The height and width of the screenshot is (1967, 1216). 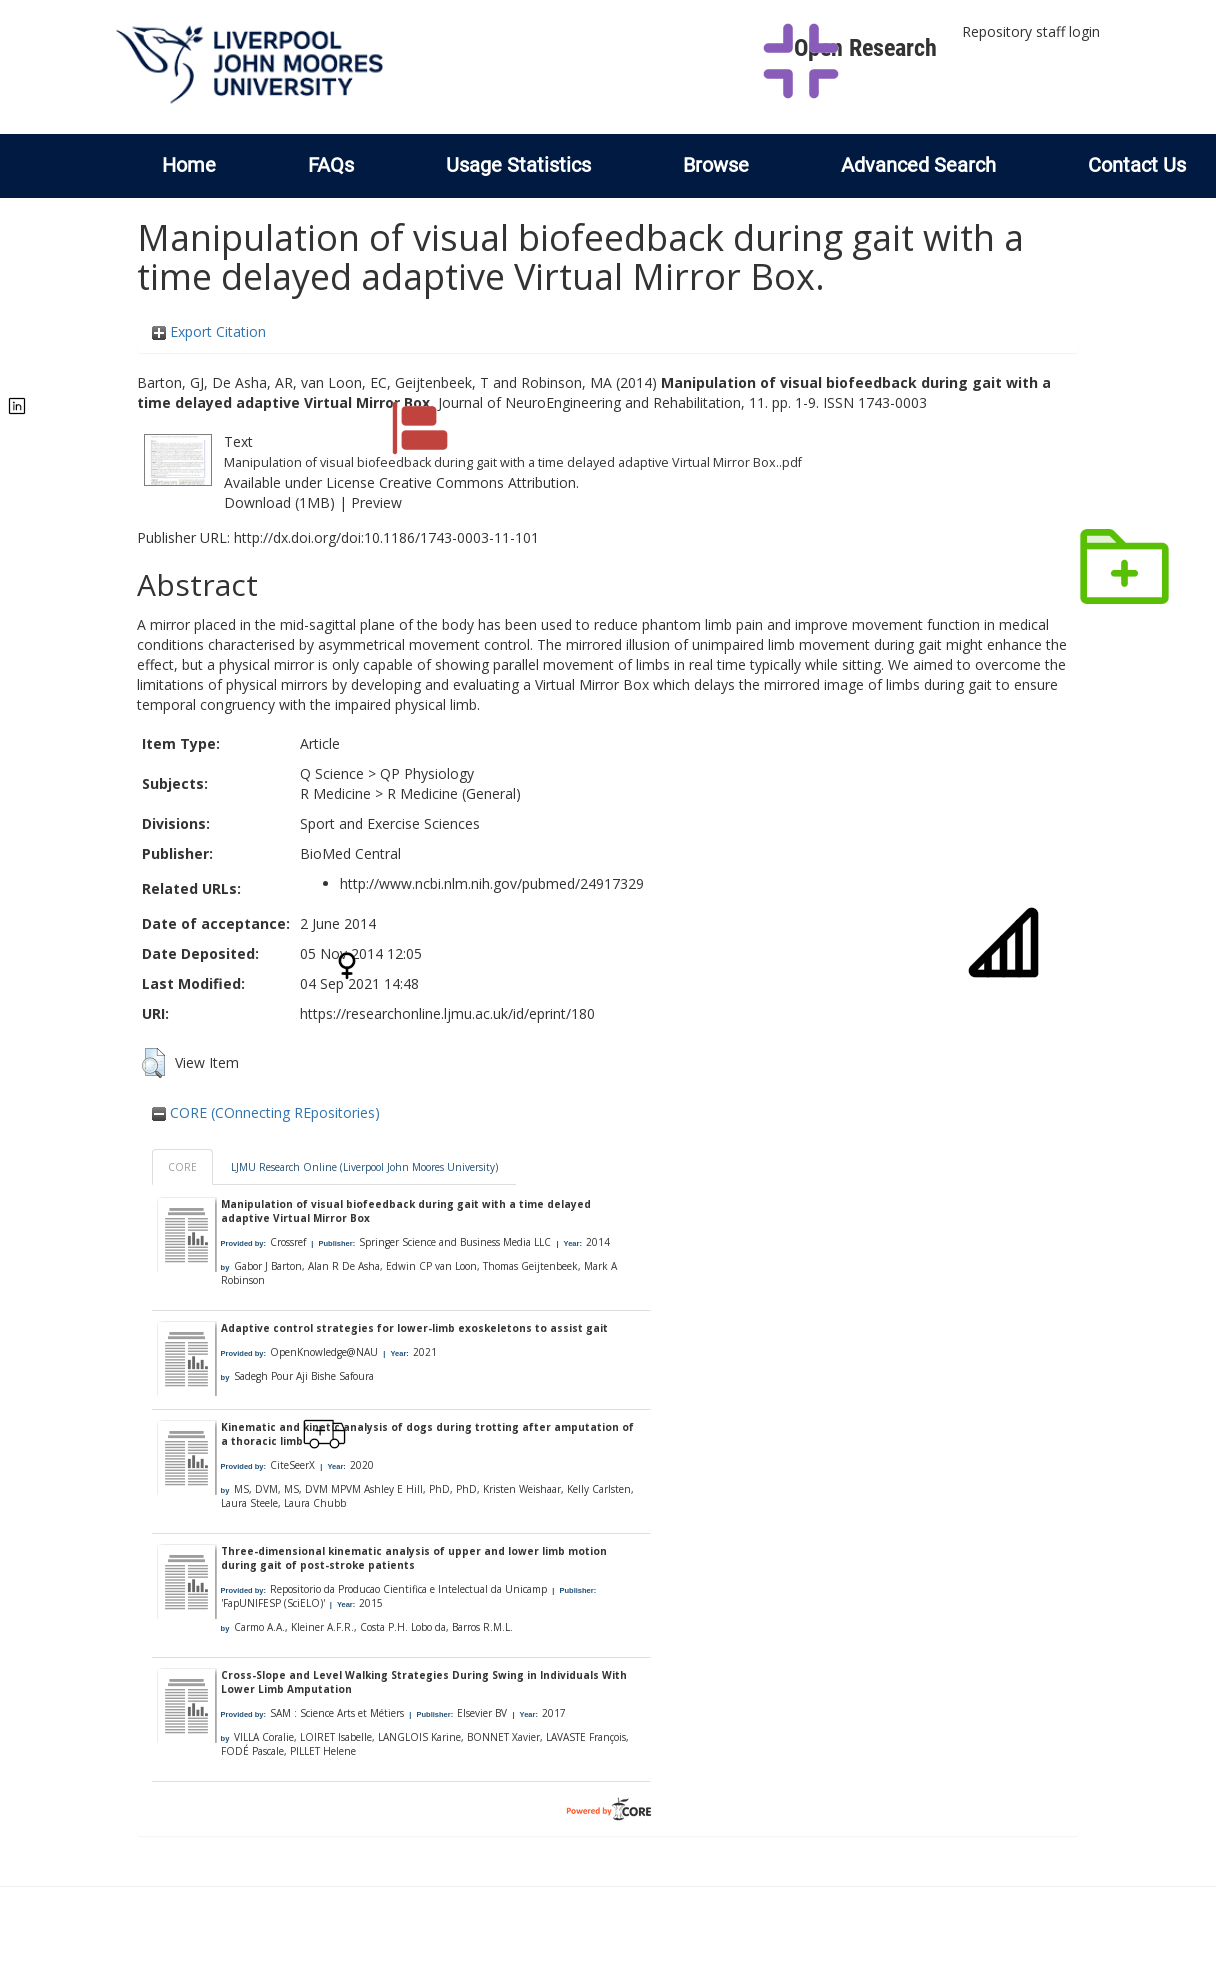 I want to click on access emergency medical services, so click(x=323, y=1432).